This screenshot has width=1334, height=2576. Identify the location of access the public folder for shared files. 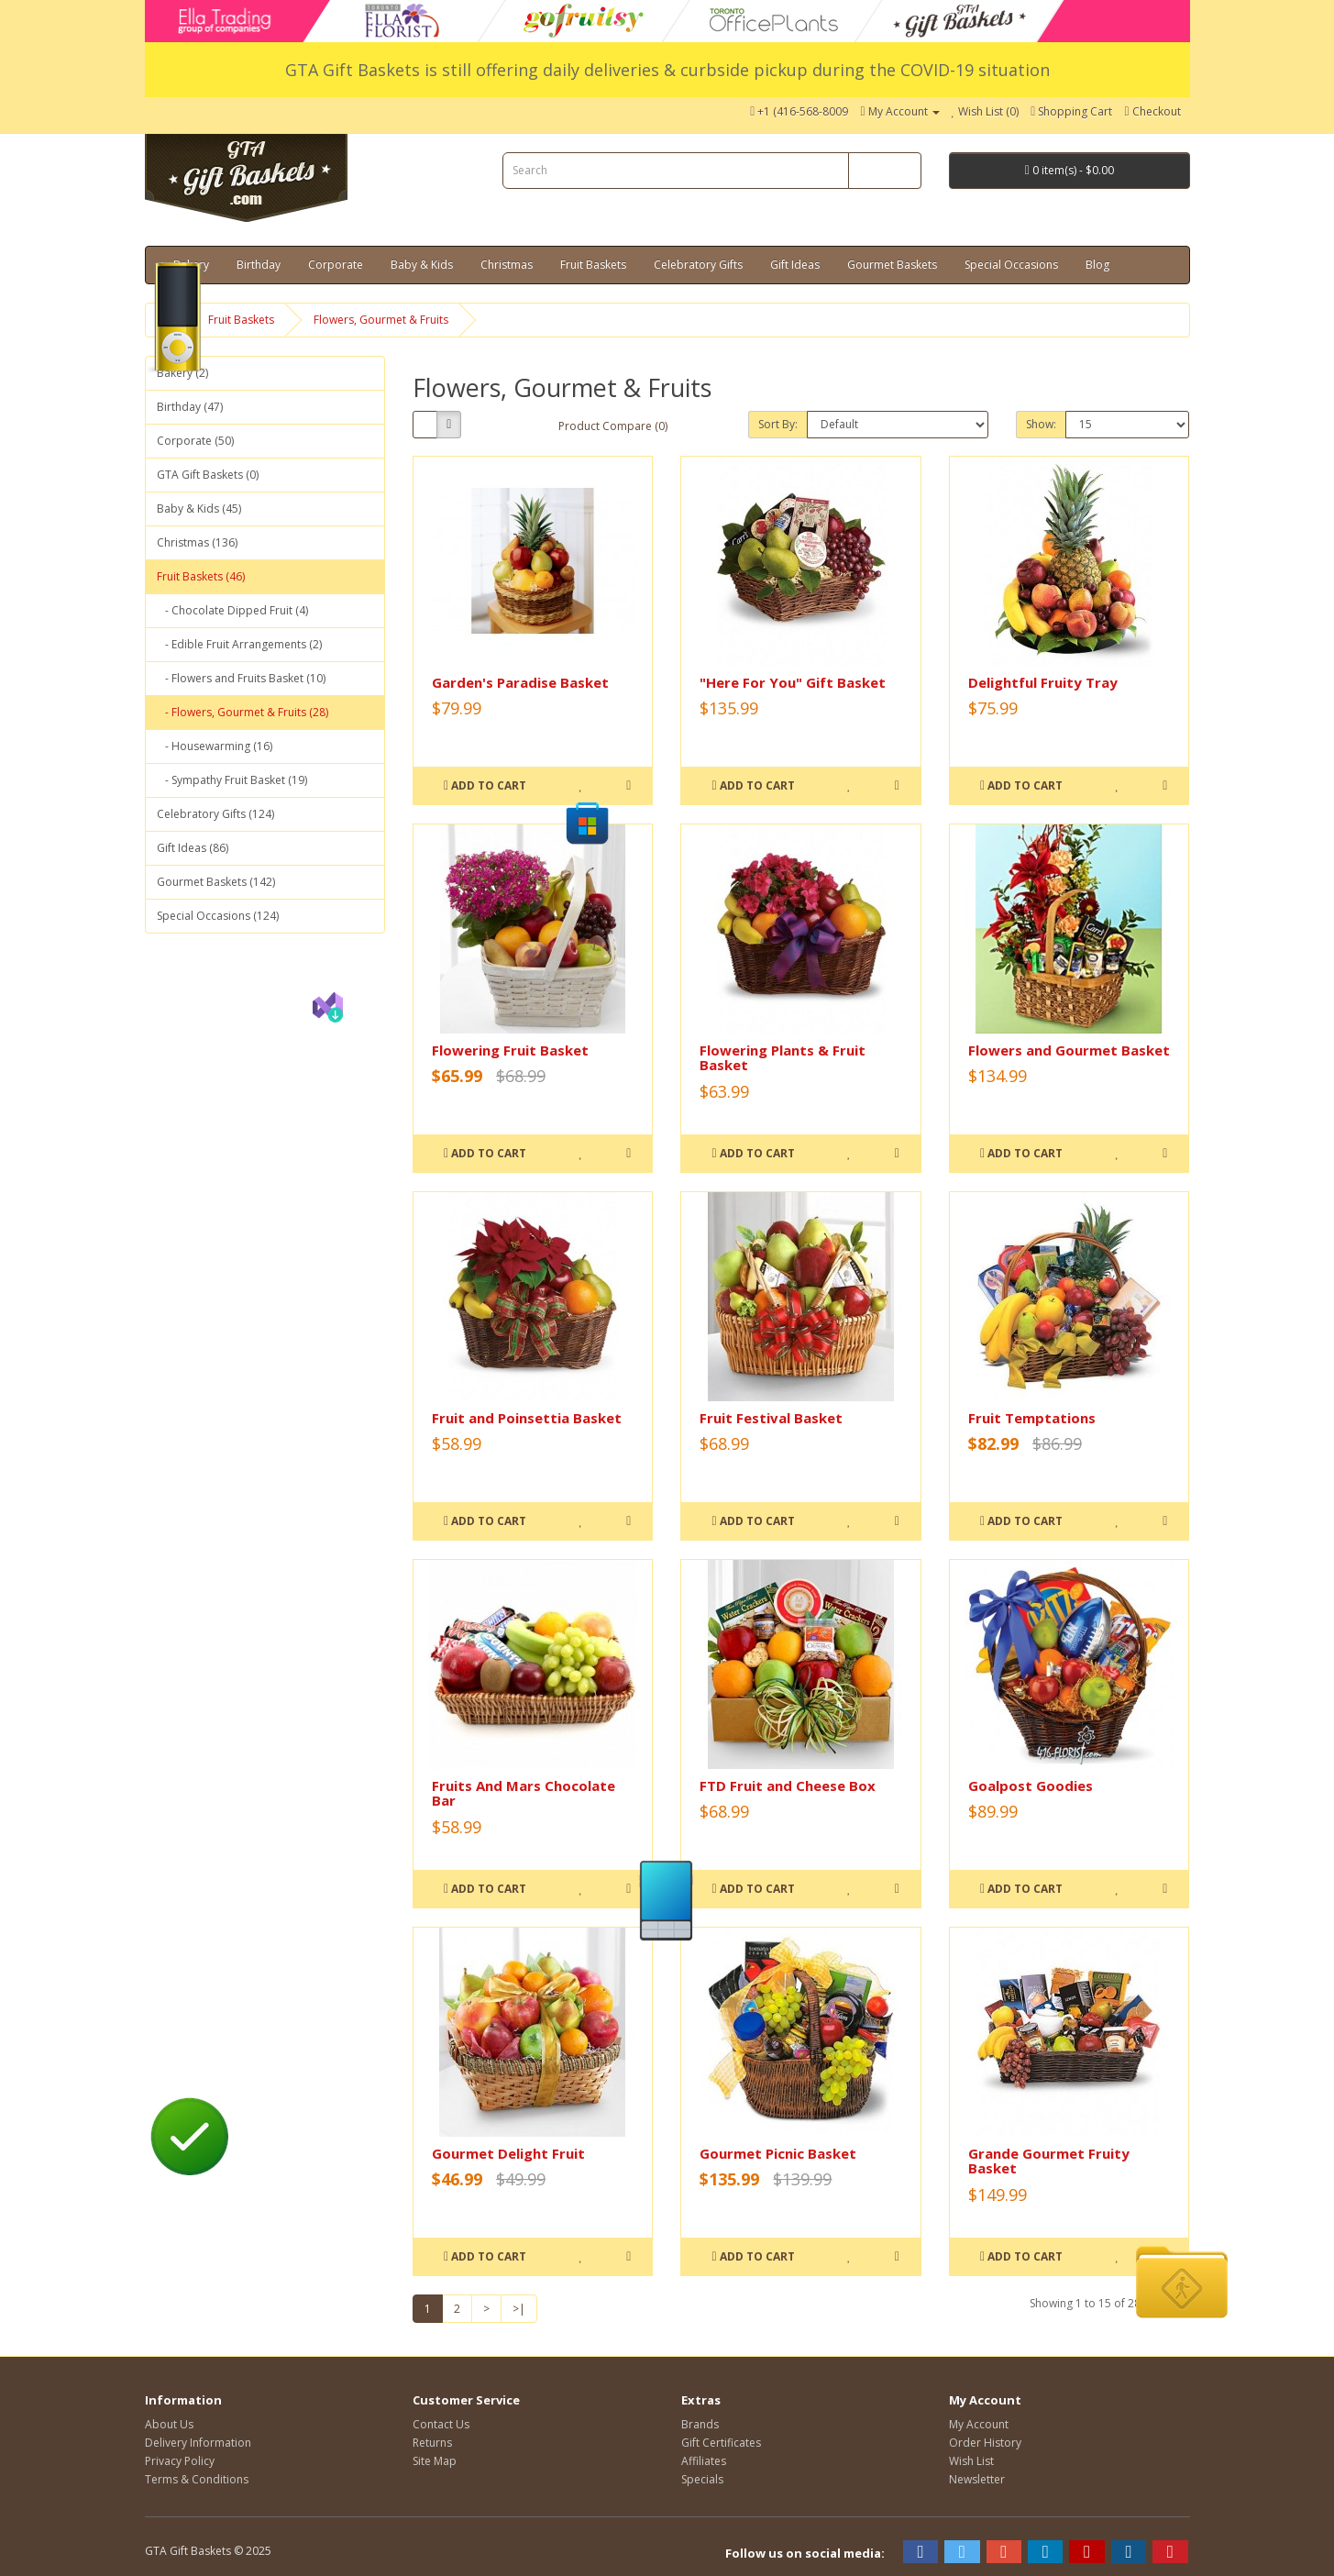
(1182, 2282).